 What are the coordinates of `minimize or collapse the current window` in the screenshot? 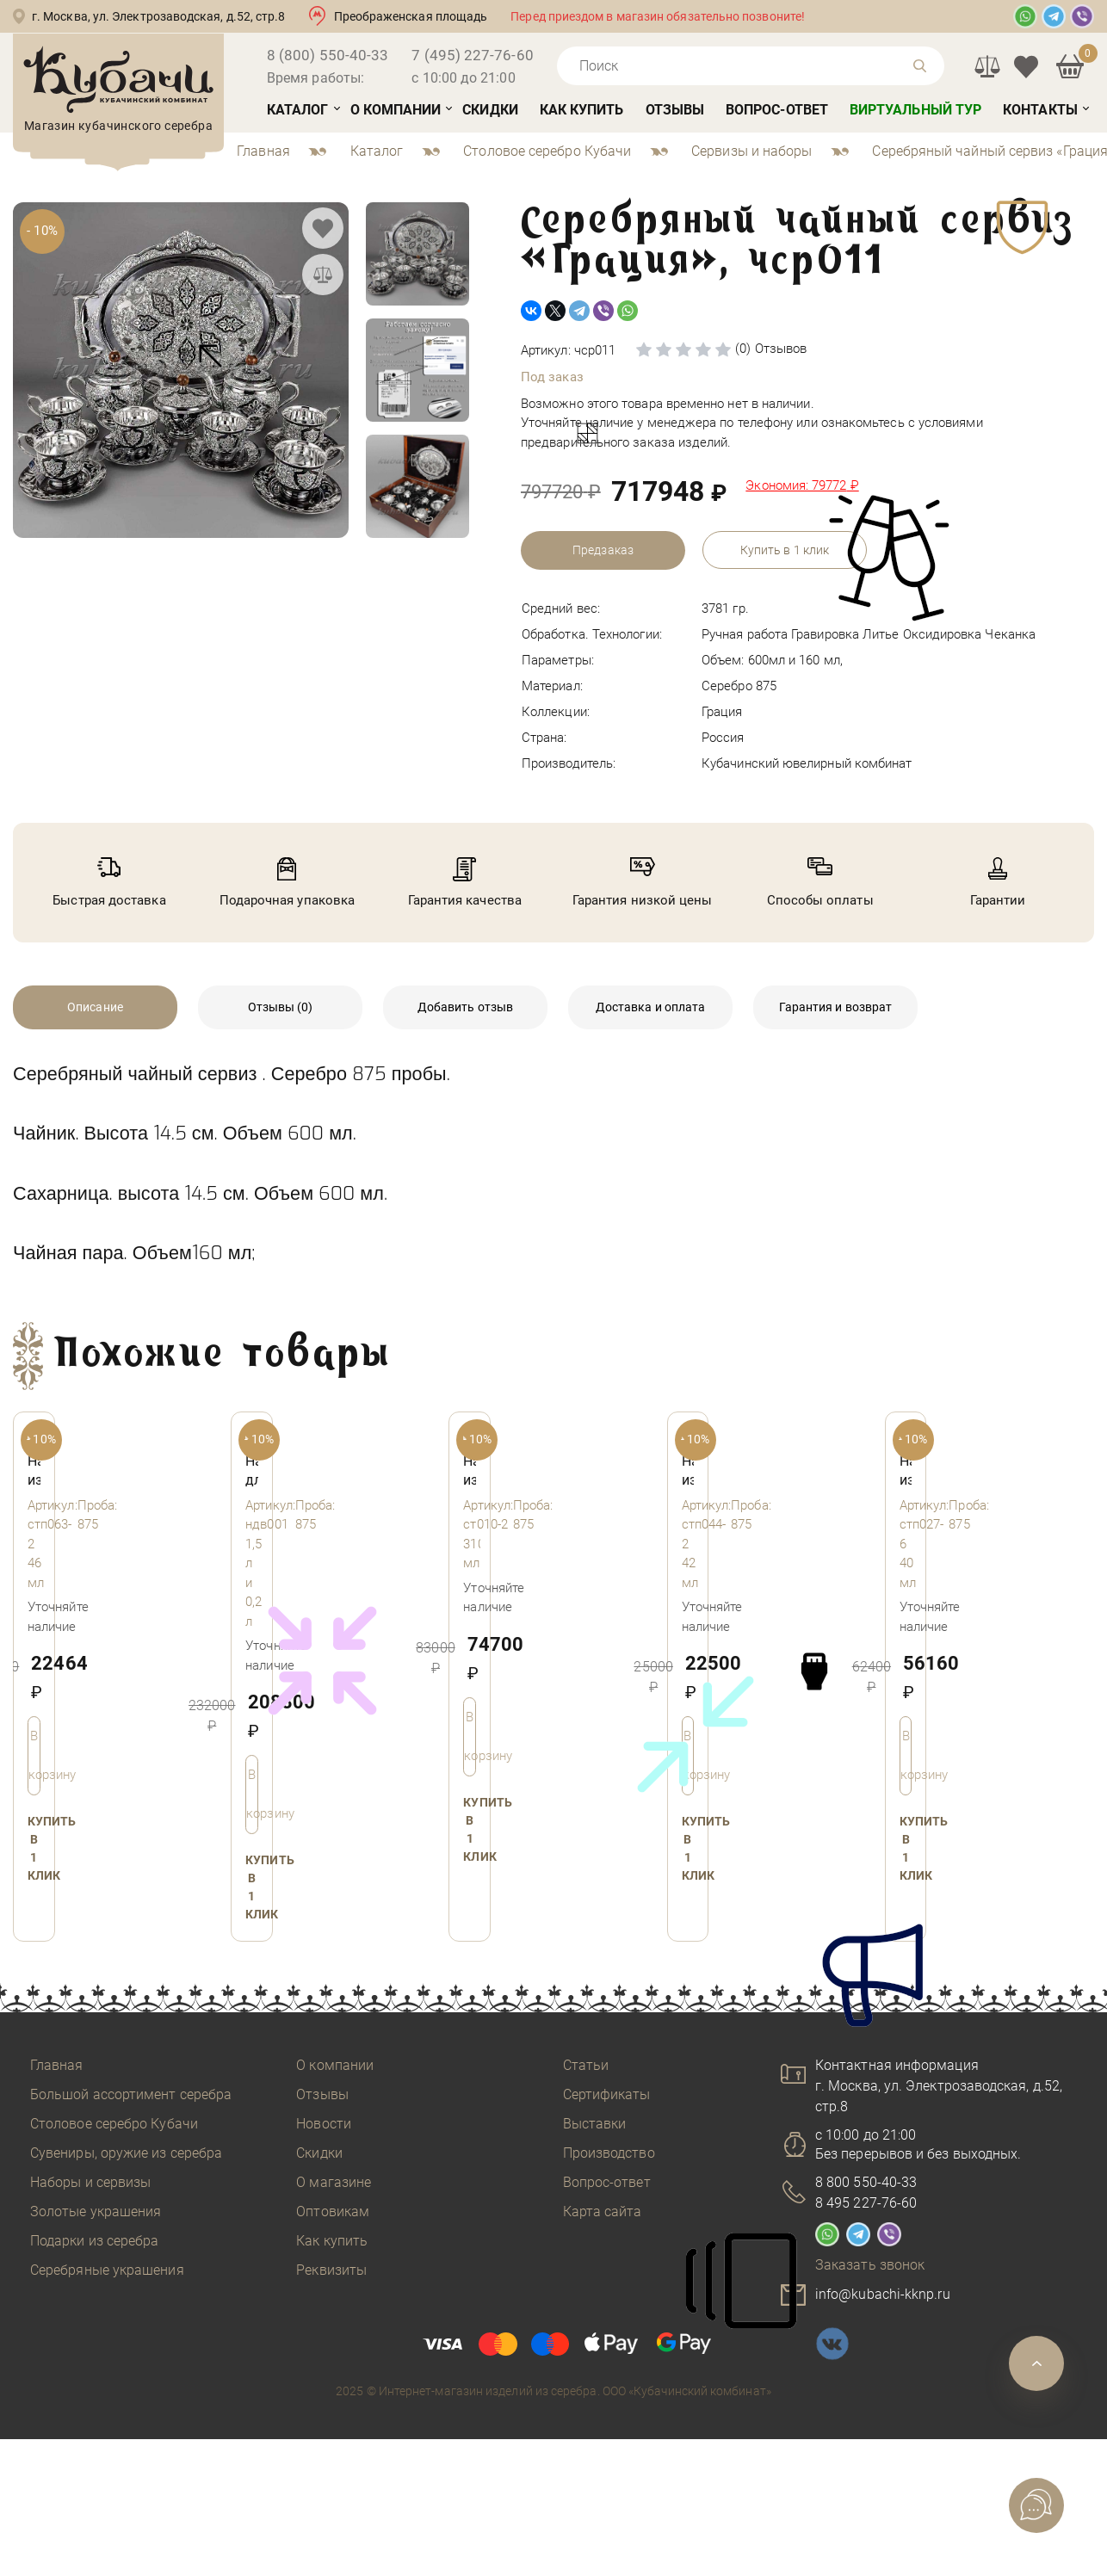 It's located at (696, 1734).